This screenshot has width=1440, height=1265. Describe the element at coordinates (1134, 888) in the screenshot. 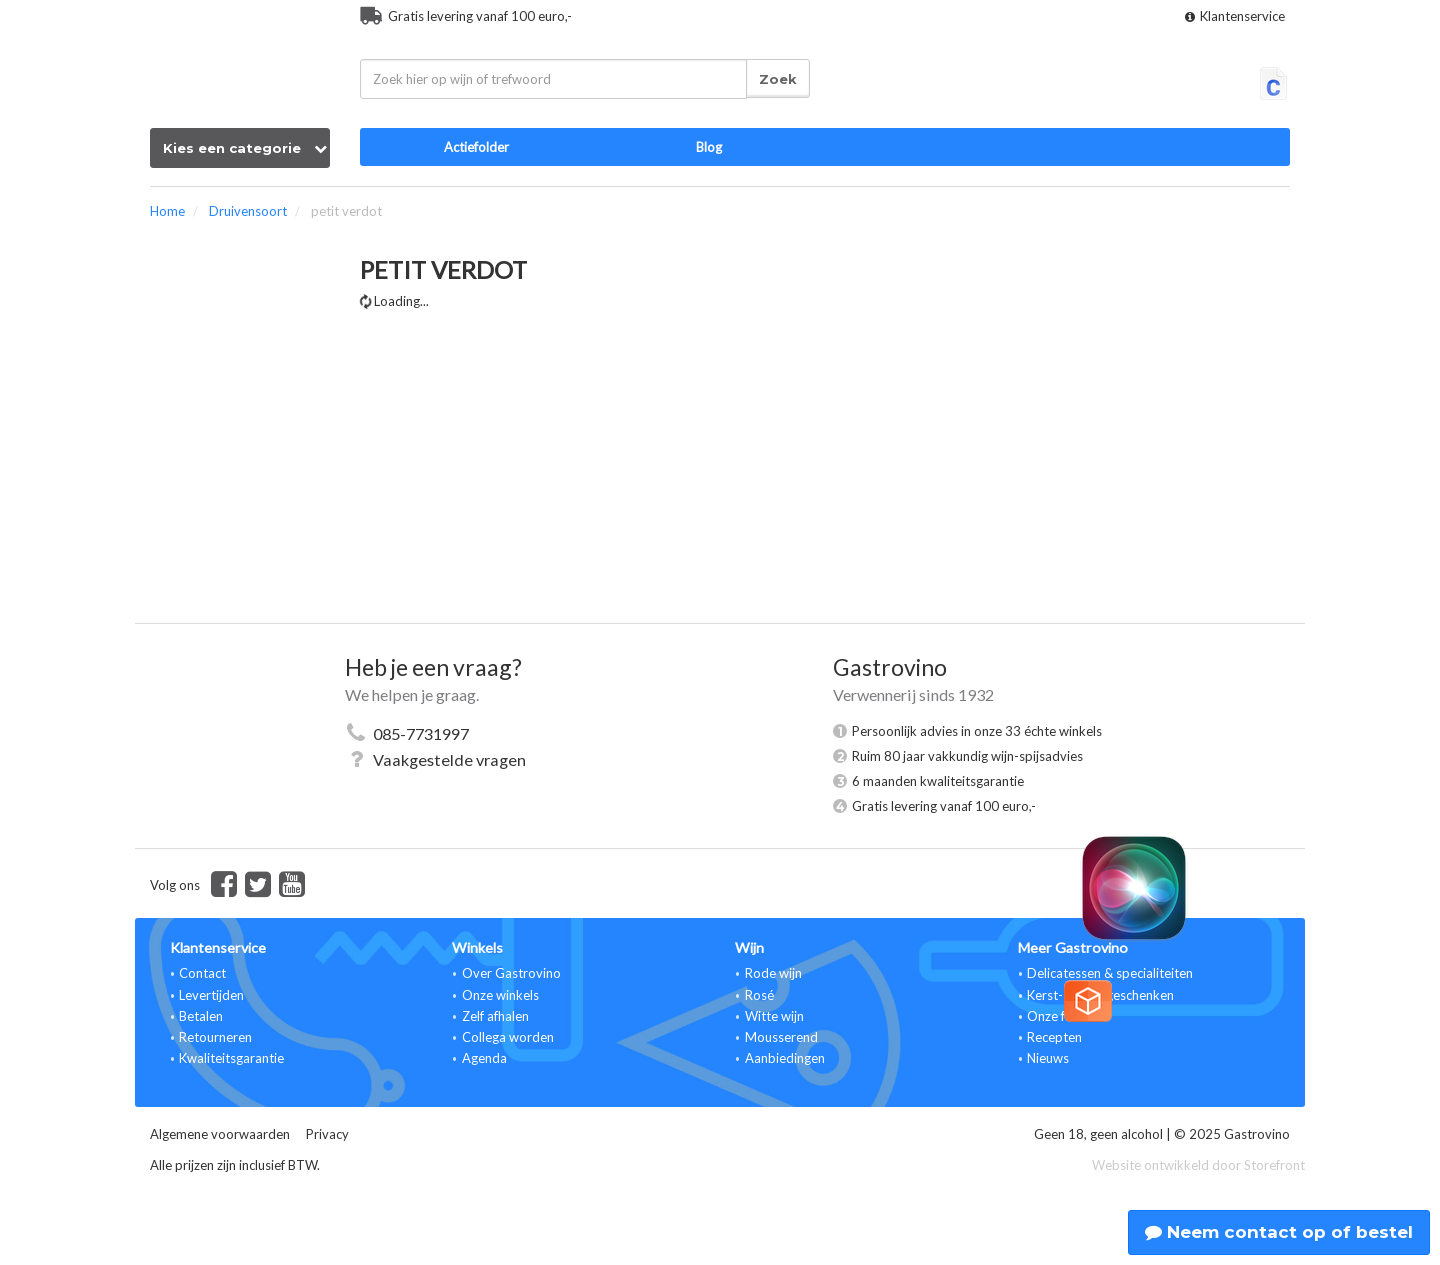

I see `open siri voice assistant settings` at that location.